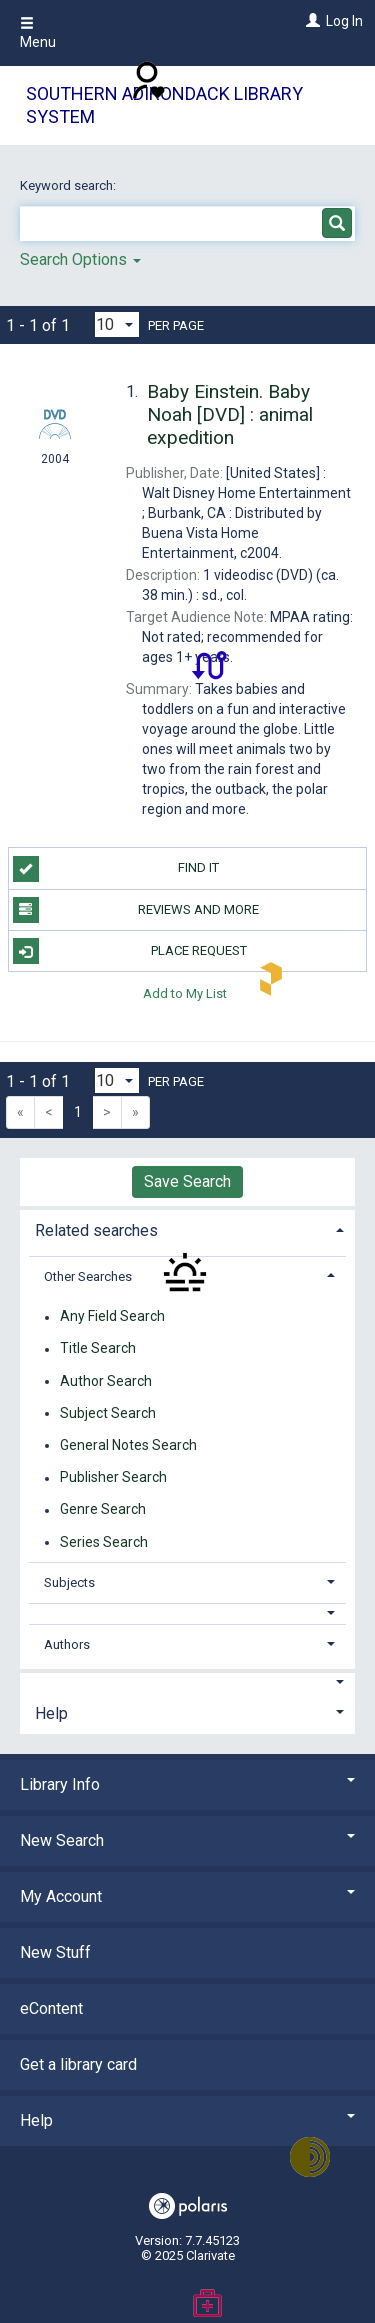  I want to click on view navigation route between two points, so click(210, 666).